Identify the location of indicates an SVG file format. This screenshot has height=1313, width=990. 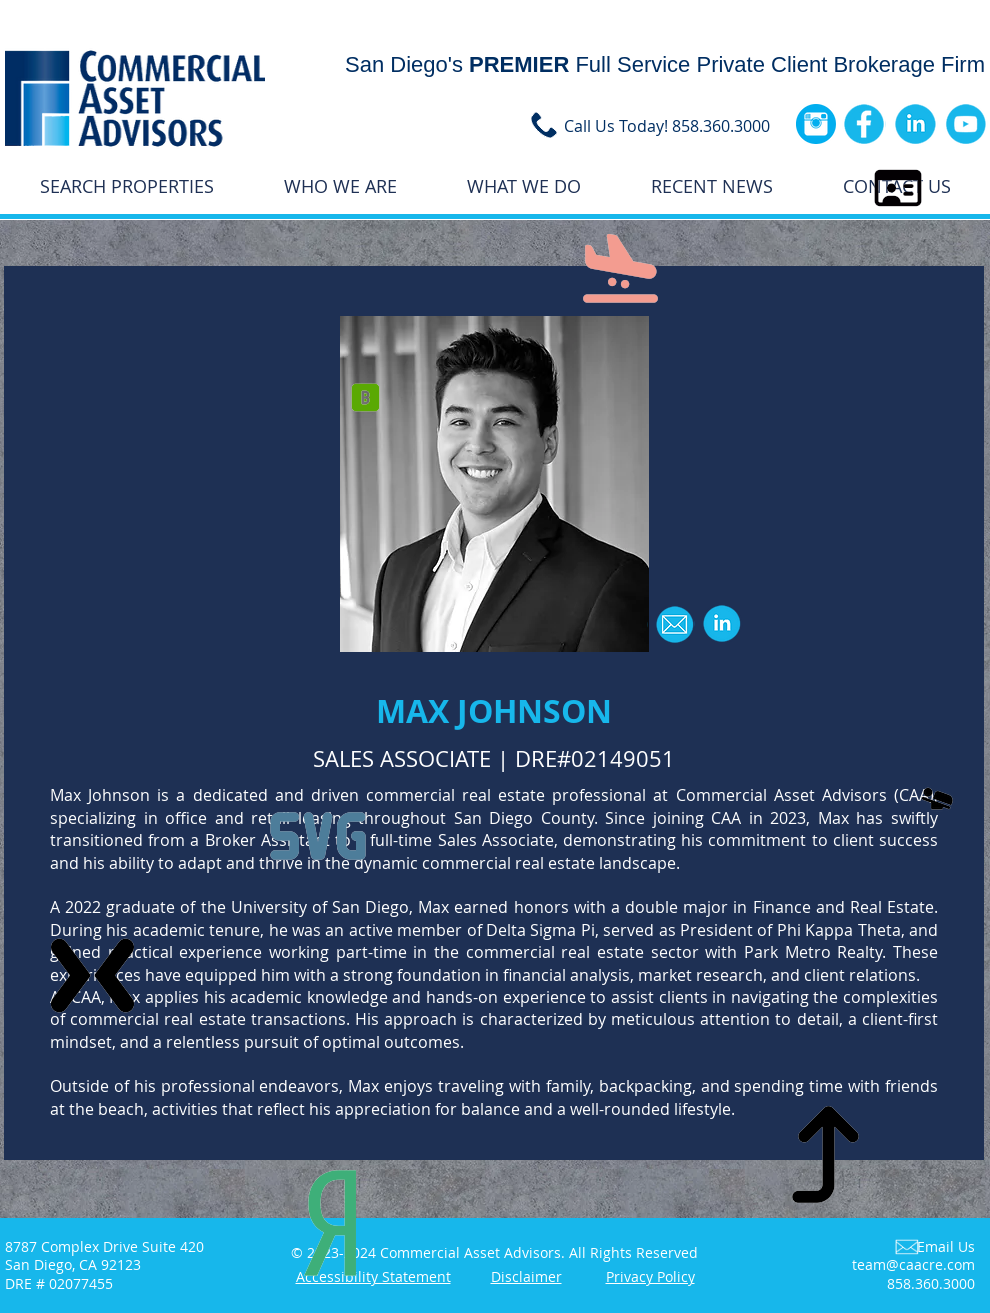
(318, 836).